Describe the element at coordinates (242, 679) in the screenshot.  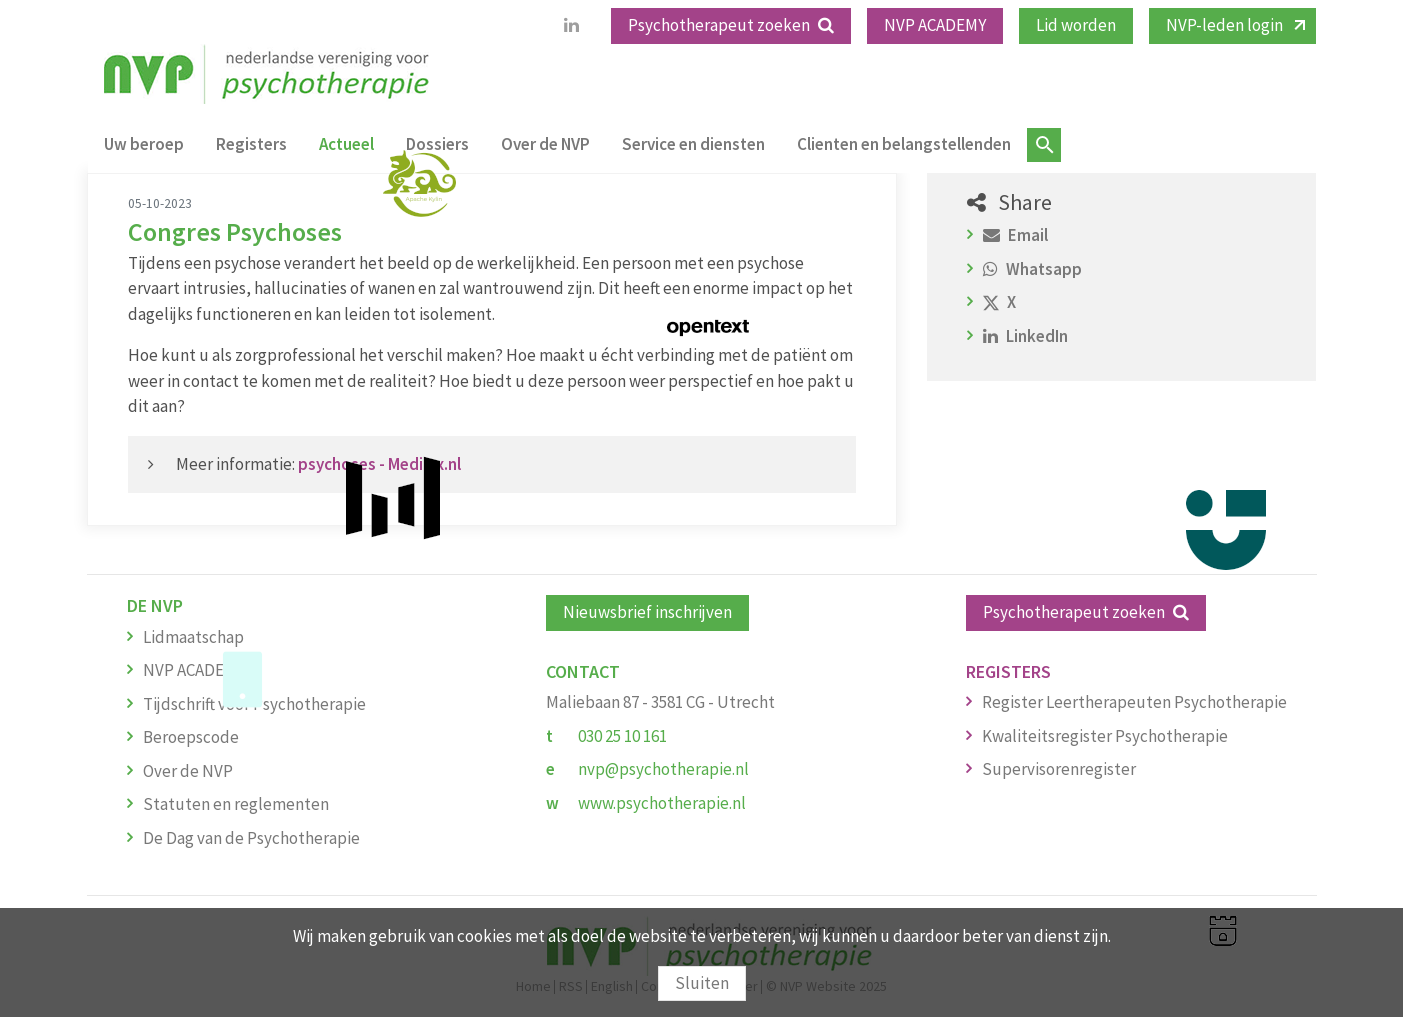
I see `access mobile device settings` at that location.